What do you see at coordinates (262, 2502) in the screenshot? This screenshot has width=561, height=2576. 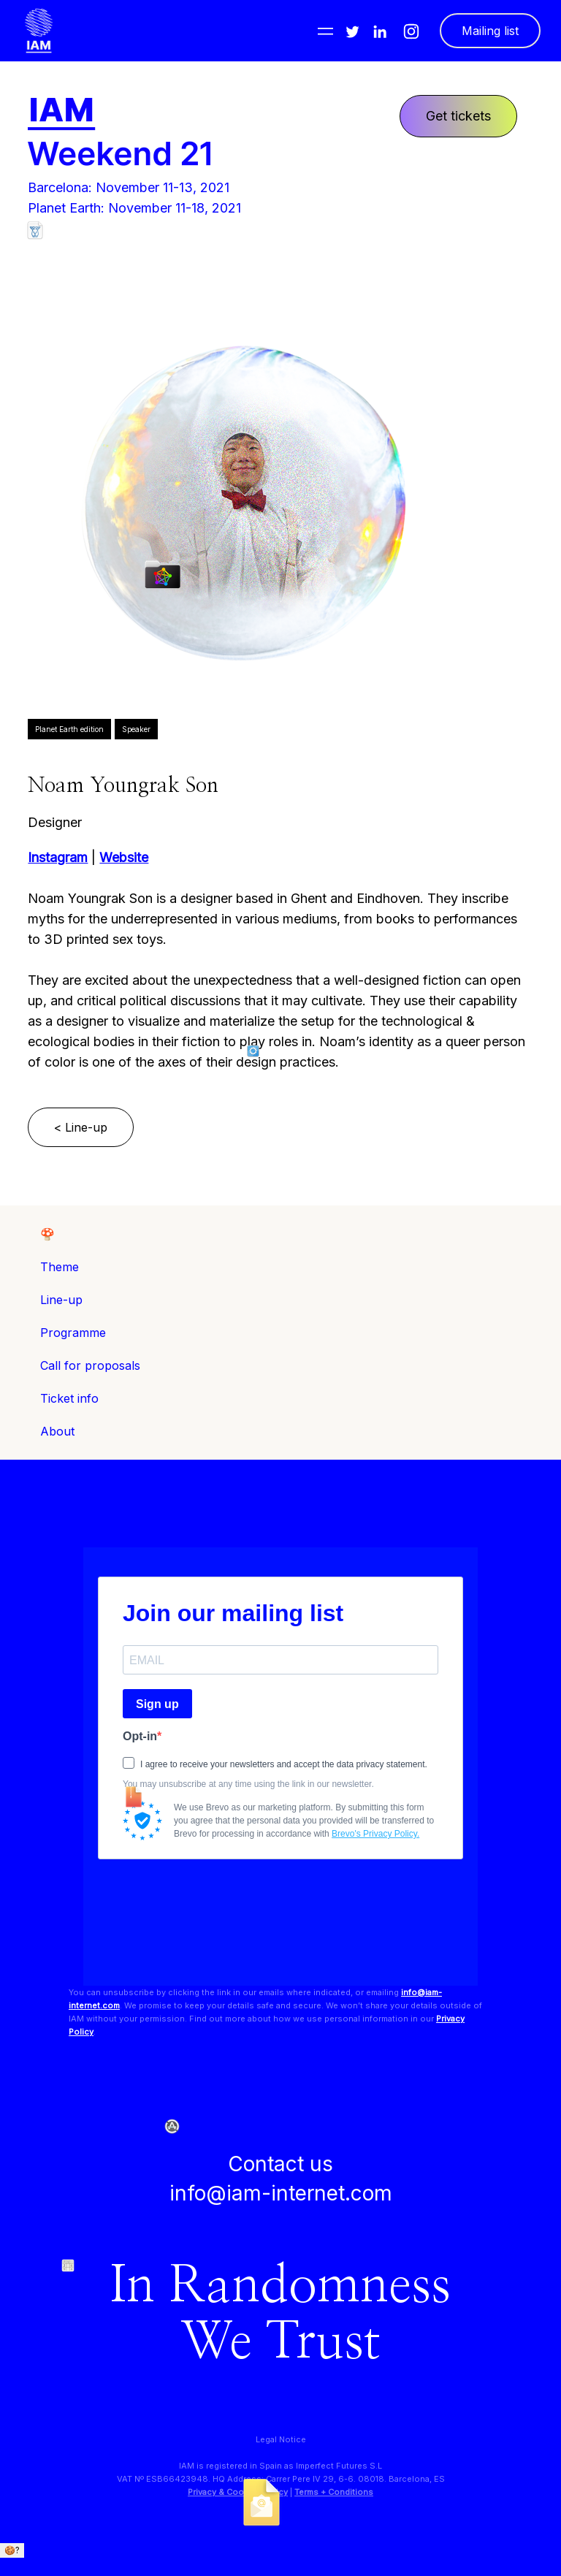 I see `mbox email archive file` at bounding box center [262, 2502].